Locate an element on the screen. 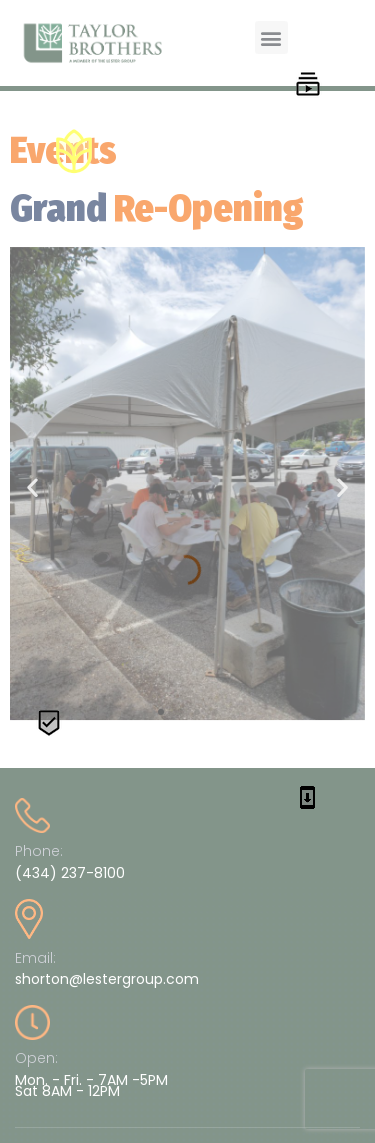 The height and width of the screenshot is (1143, 375). indicates a verified or visited location is located at coordinates (49, 723).